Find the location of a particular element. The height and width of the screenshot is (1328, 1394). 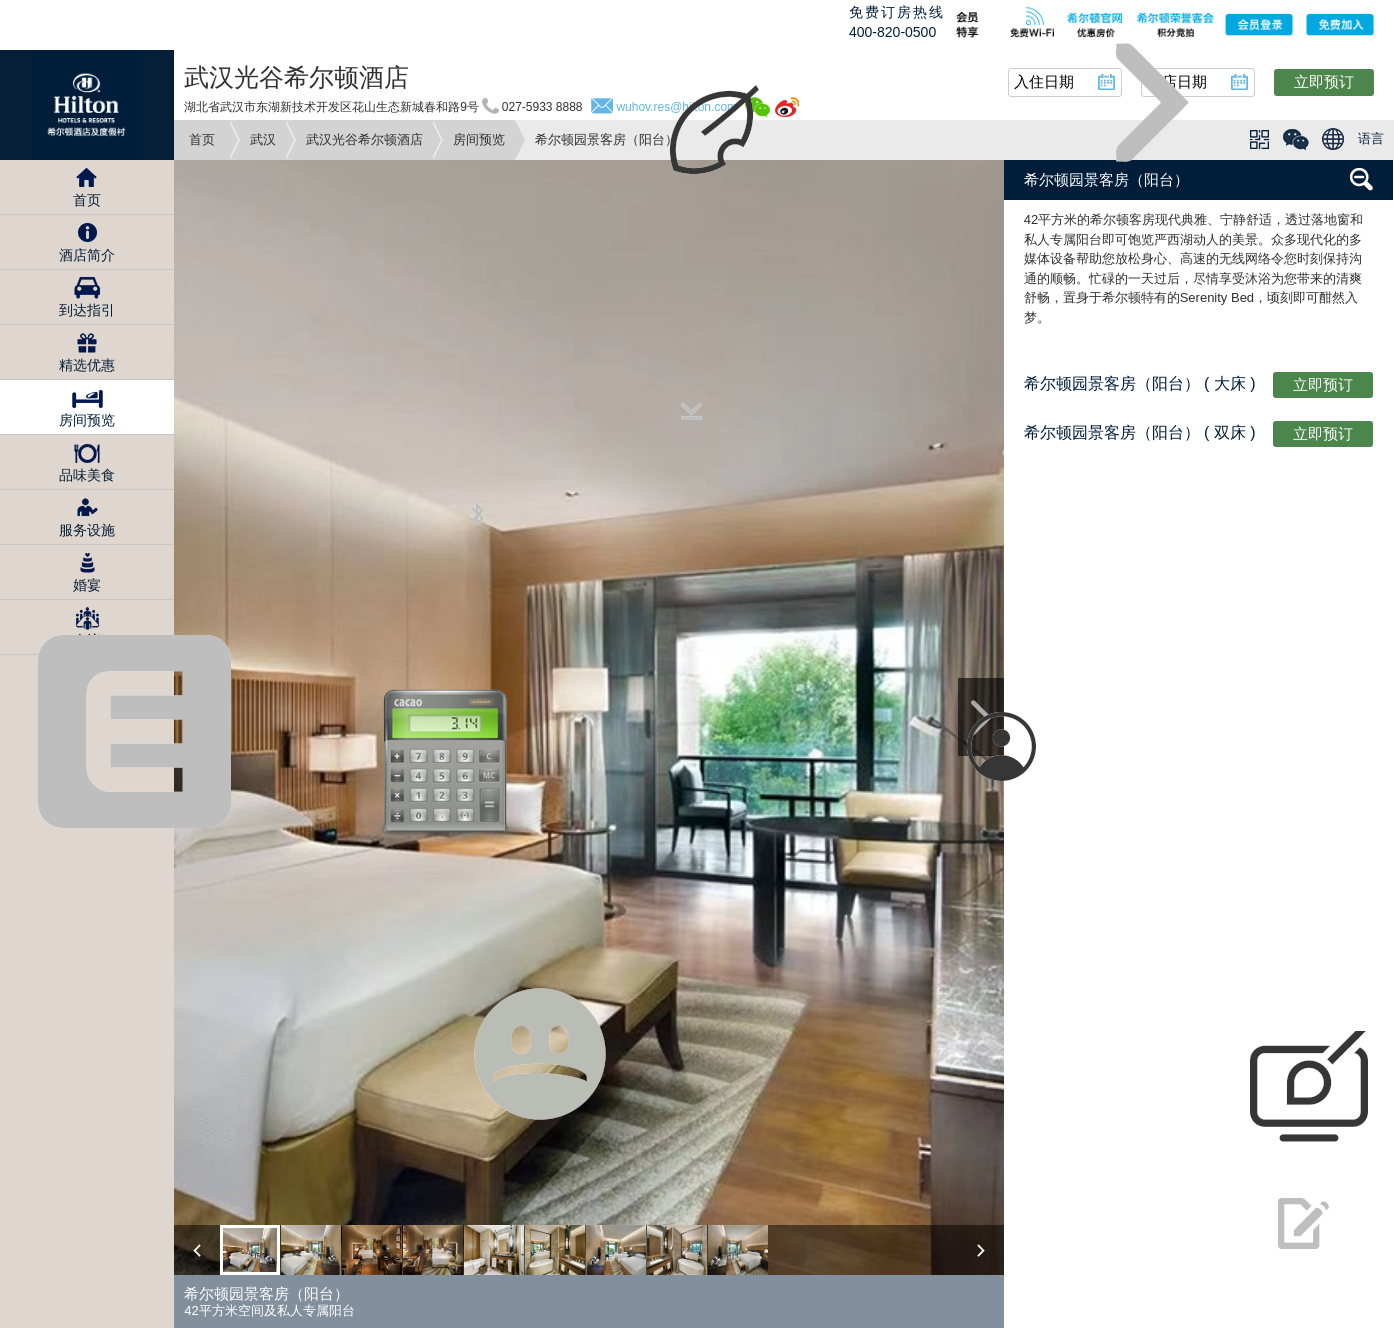

scroll to bottom of page or list is located at coordinates (691, 411).